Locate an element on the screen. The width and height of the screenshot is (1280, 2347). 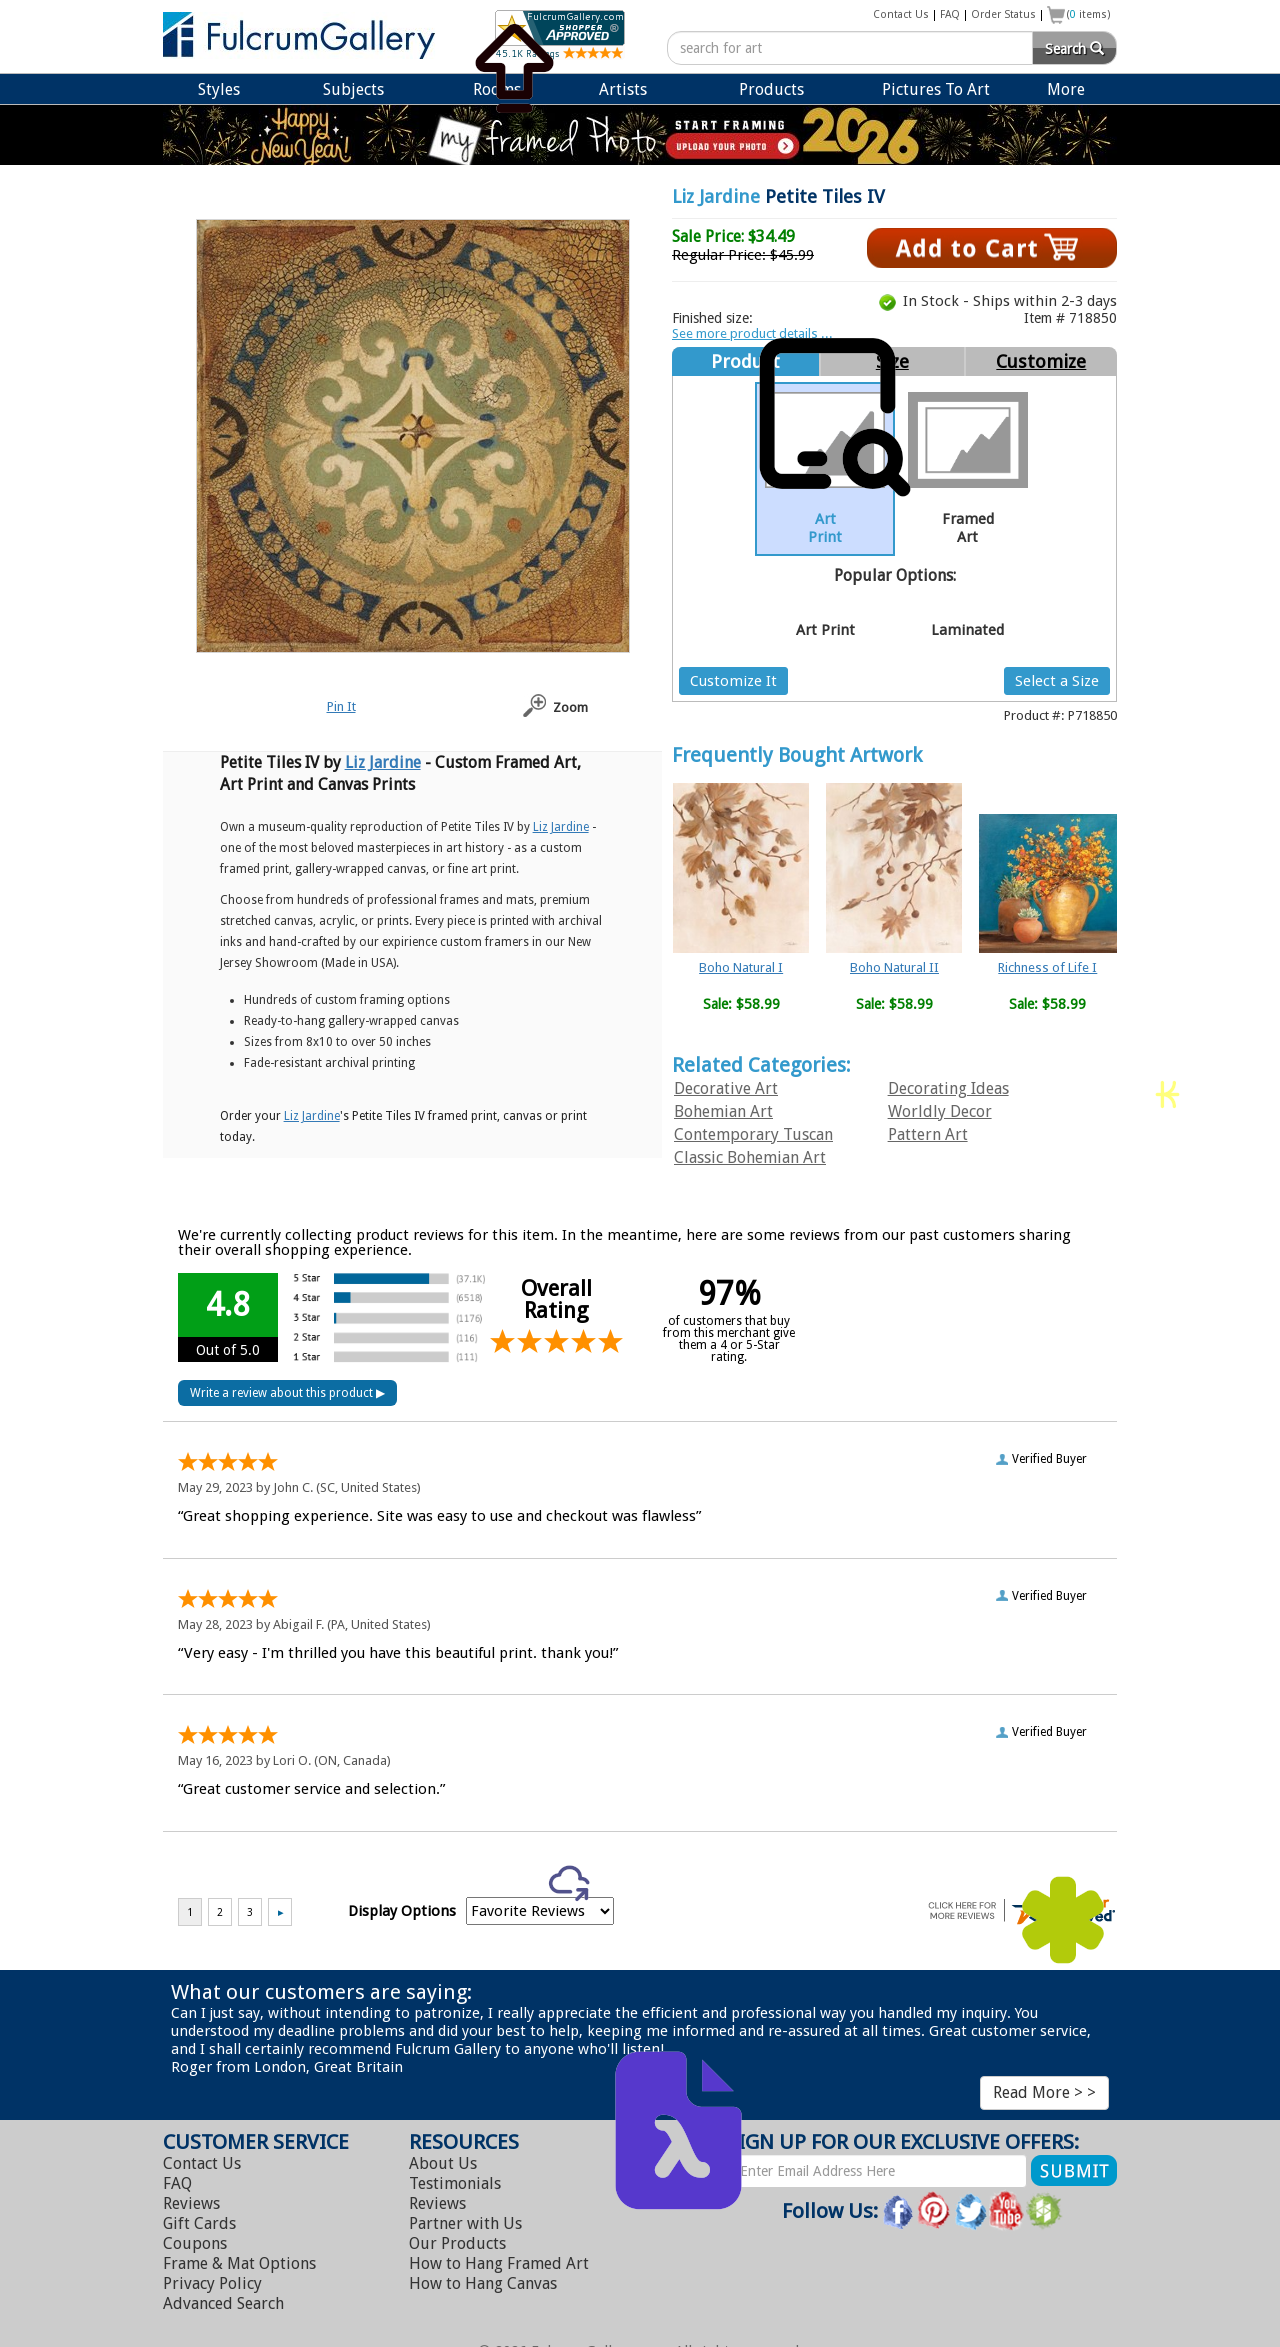
search for content on iPad is located at coordinates (827, 413).